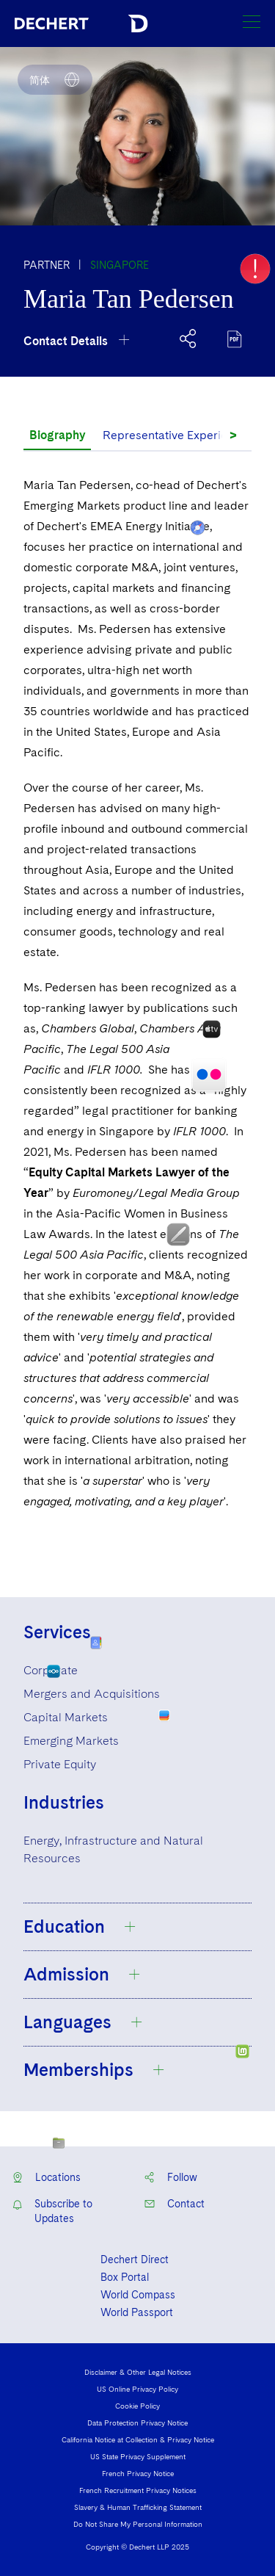  Describe the element at coordinates (209, 1074) in the screenshot. I see `connect your Flickr account` at that location.